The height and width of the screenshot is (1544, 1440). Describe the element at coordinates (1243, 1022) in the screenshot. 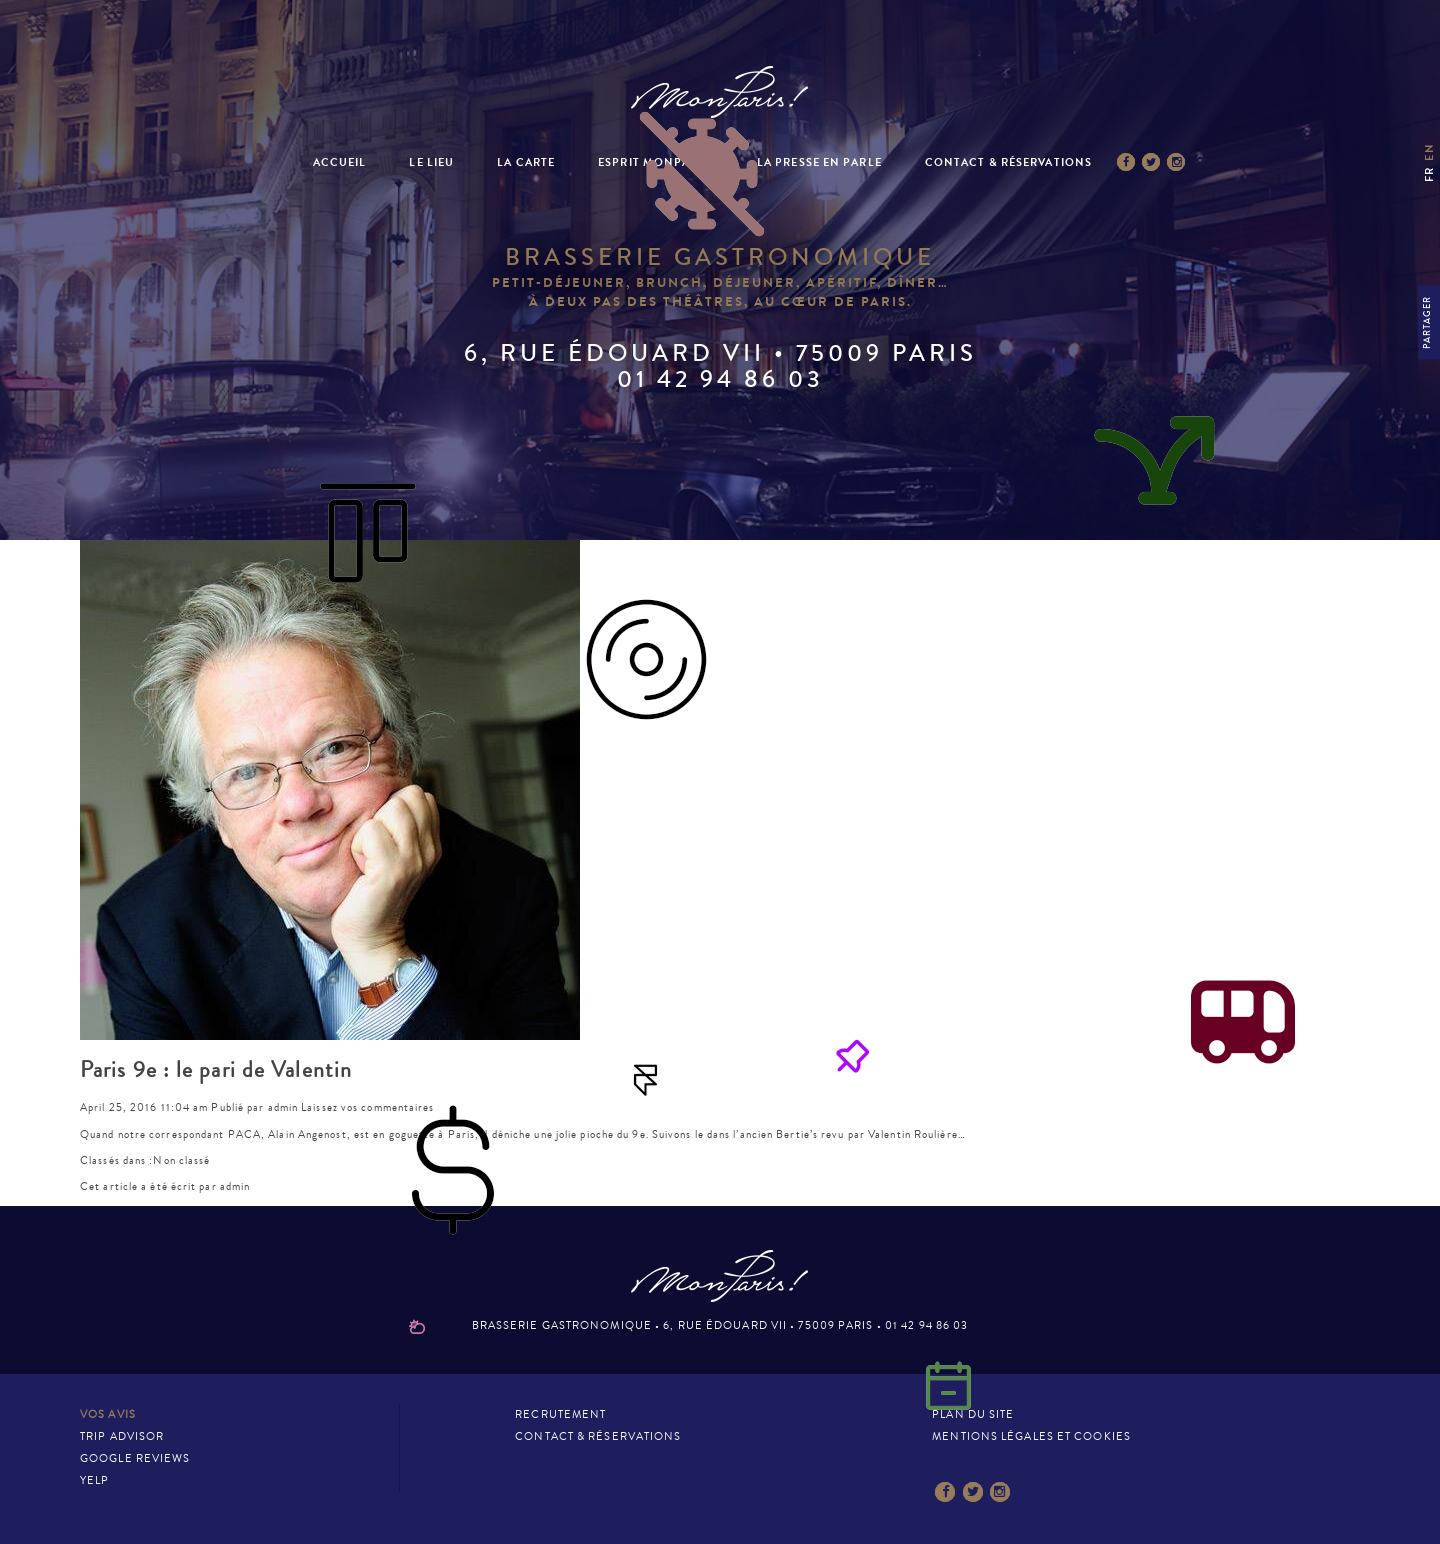

I see `view bus or public transit options` at that location.